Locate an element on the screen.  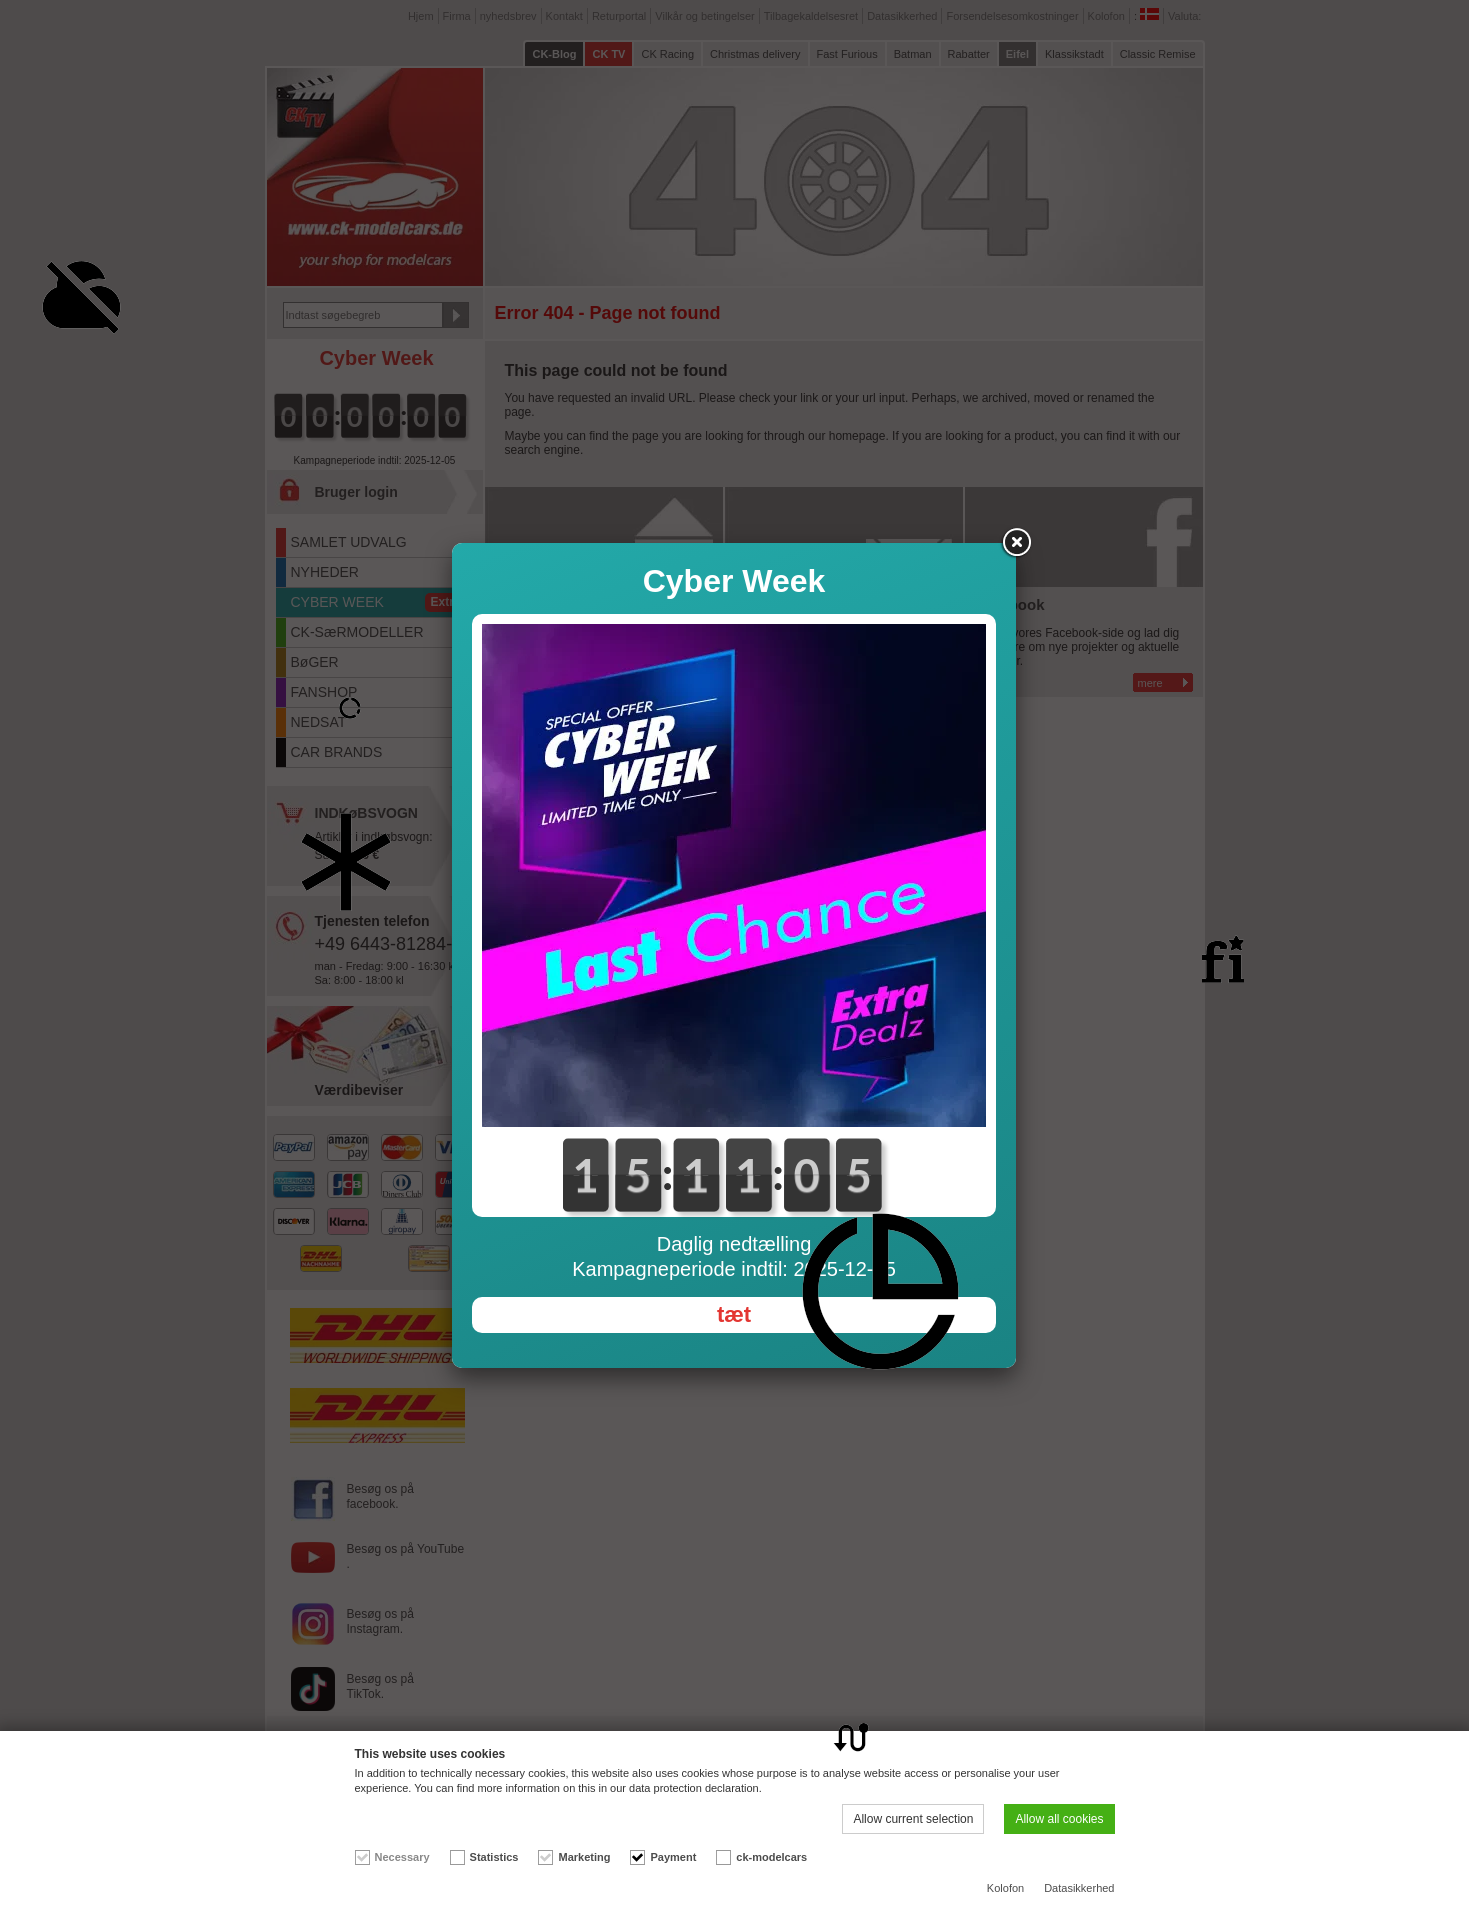
view analytics or statistics is located at coordinates (880, 1291).